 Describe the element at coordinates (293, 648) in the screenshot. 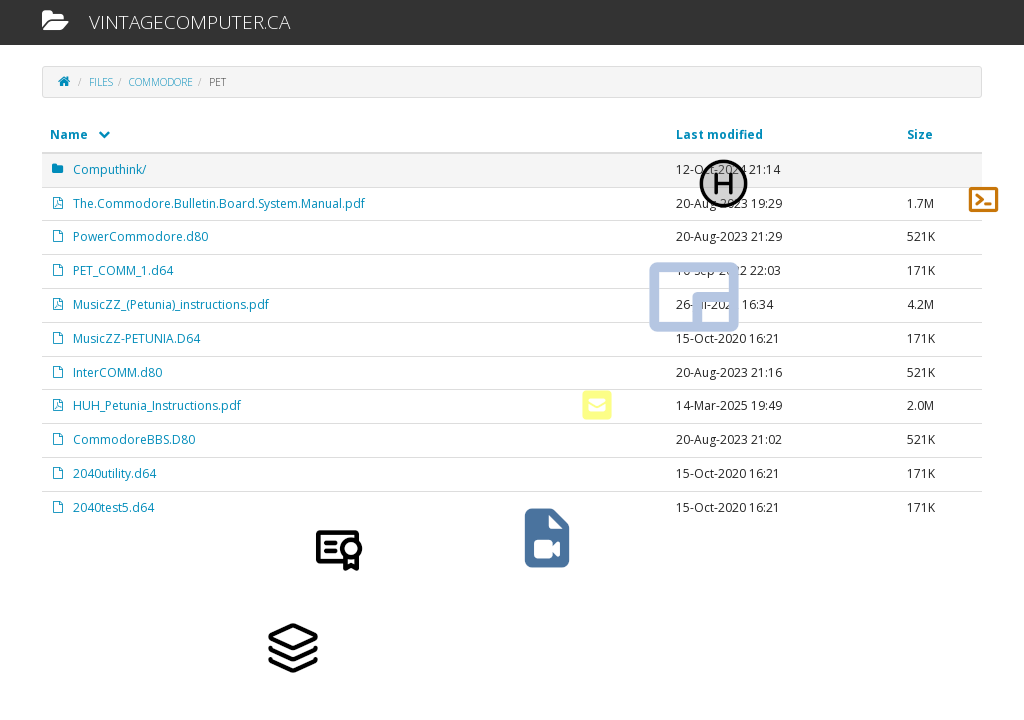

I see `toggle layer visibility in an editor` at that location.